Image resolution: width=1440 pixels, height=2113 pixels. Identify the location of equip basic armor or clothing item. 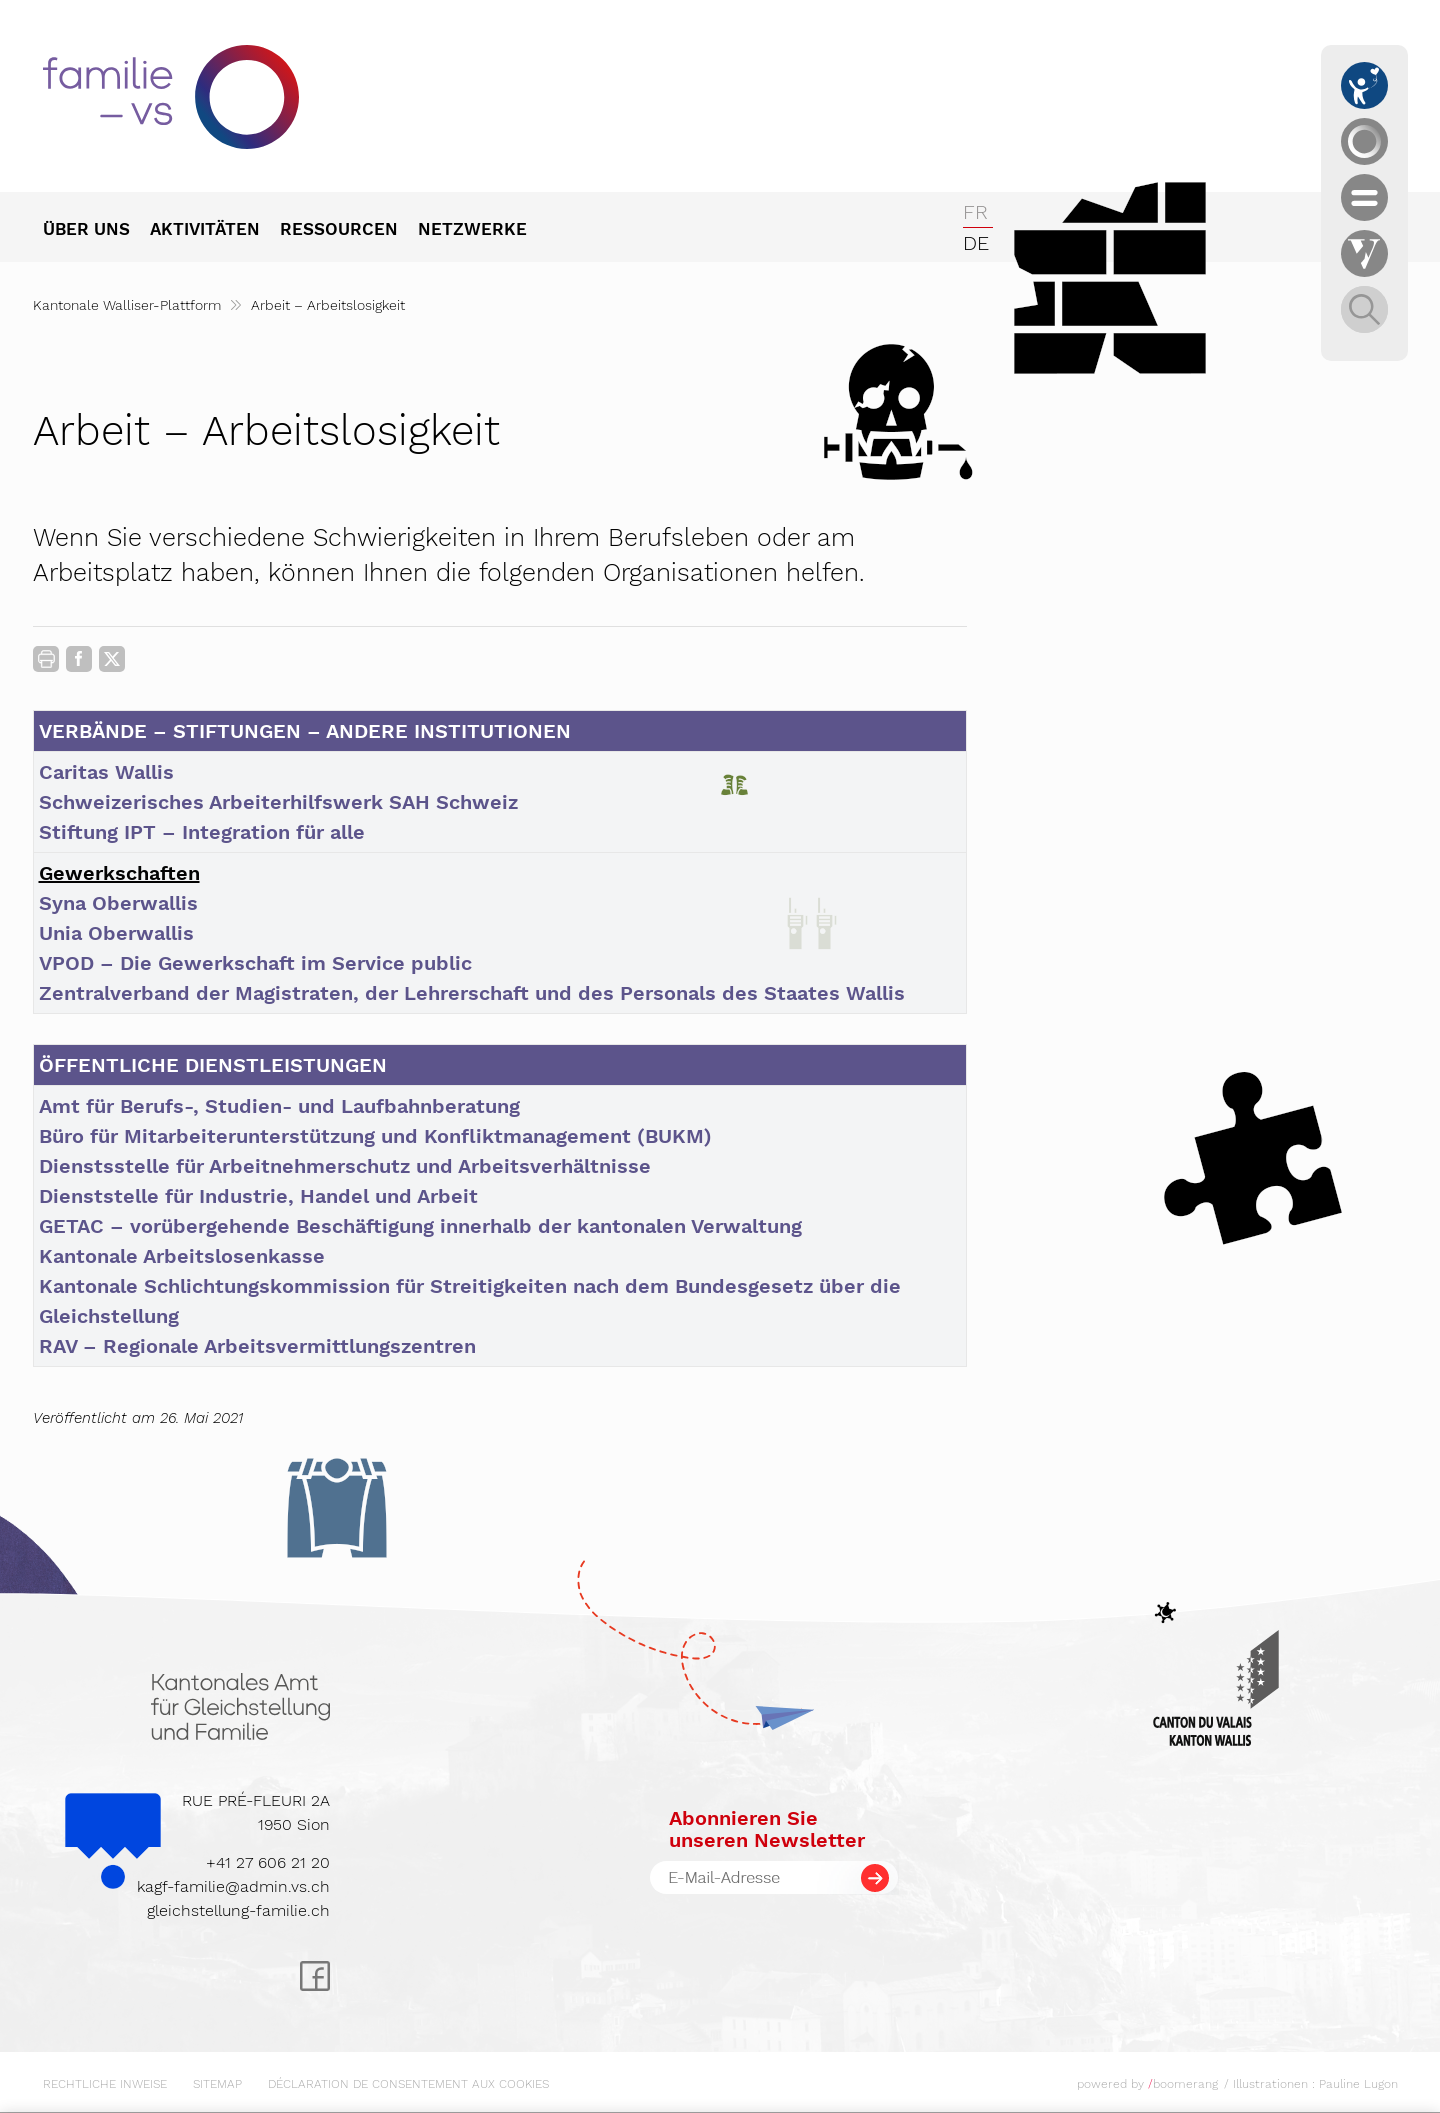
(337, 1508).